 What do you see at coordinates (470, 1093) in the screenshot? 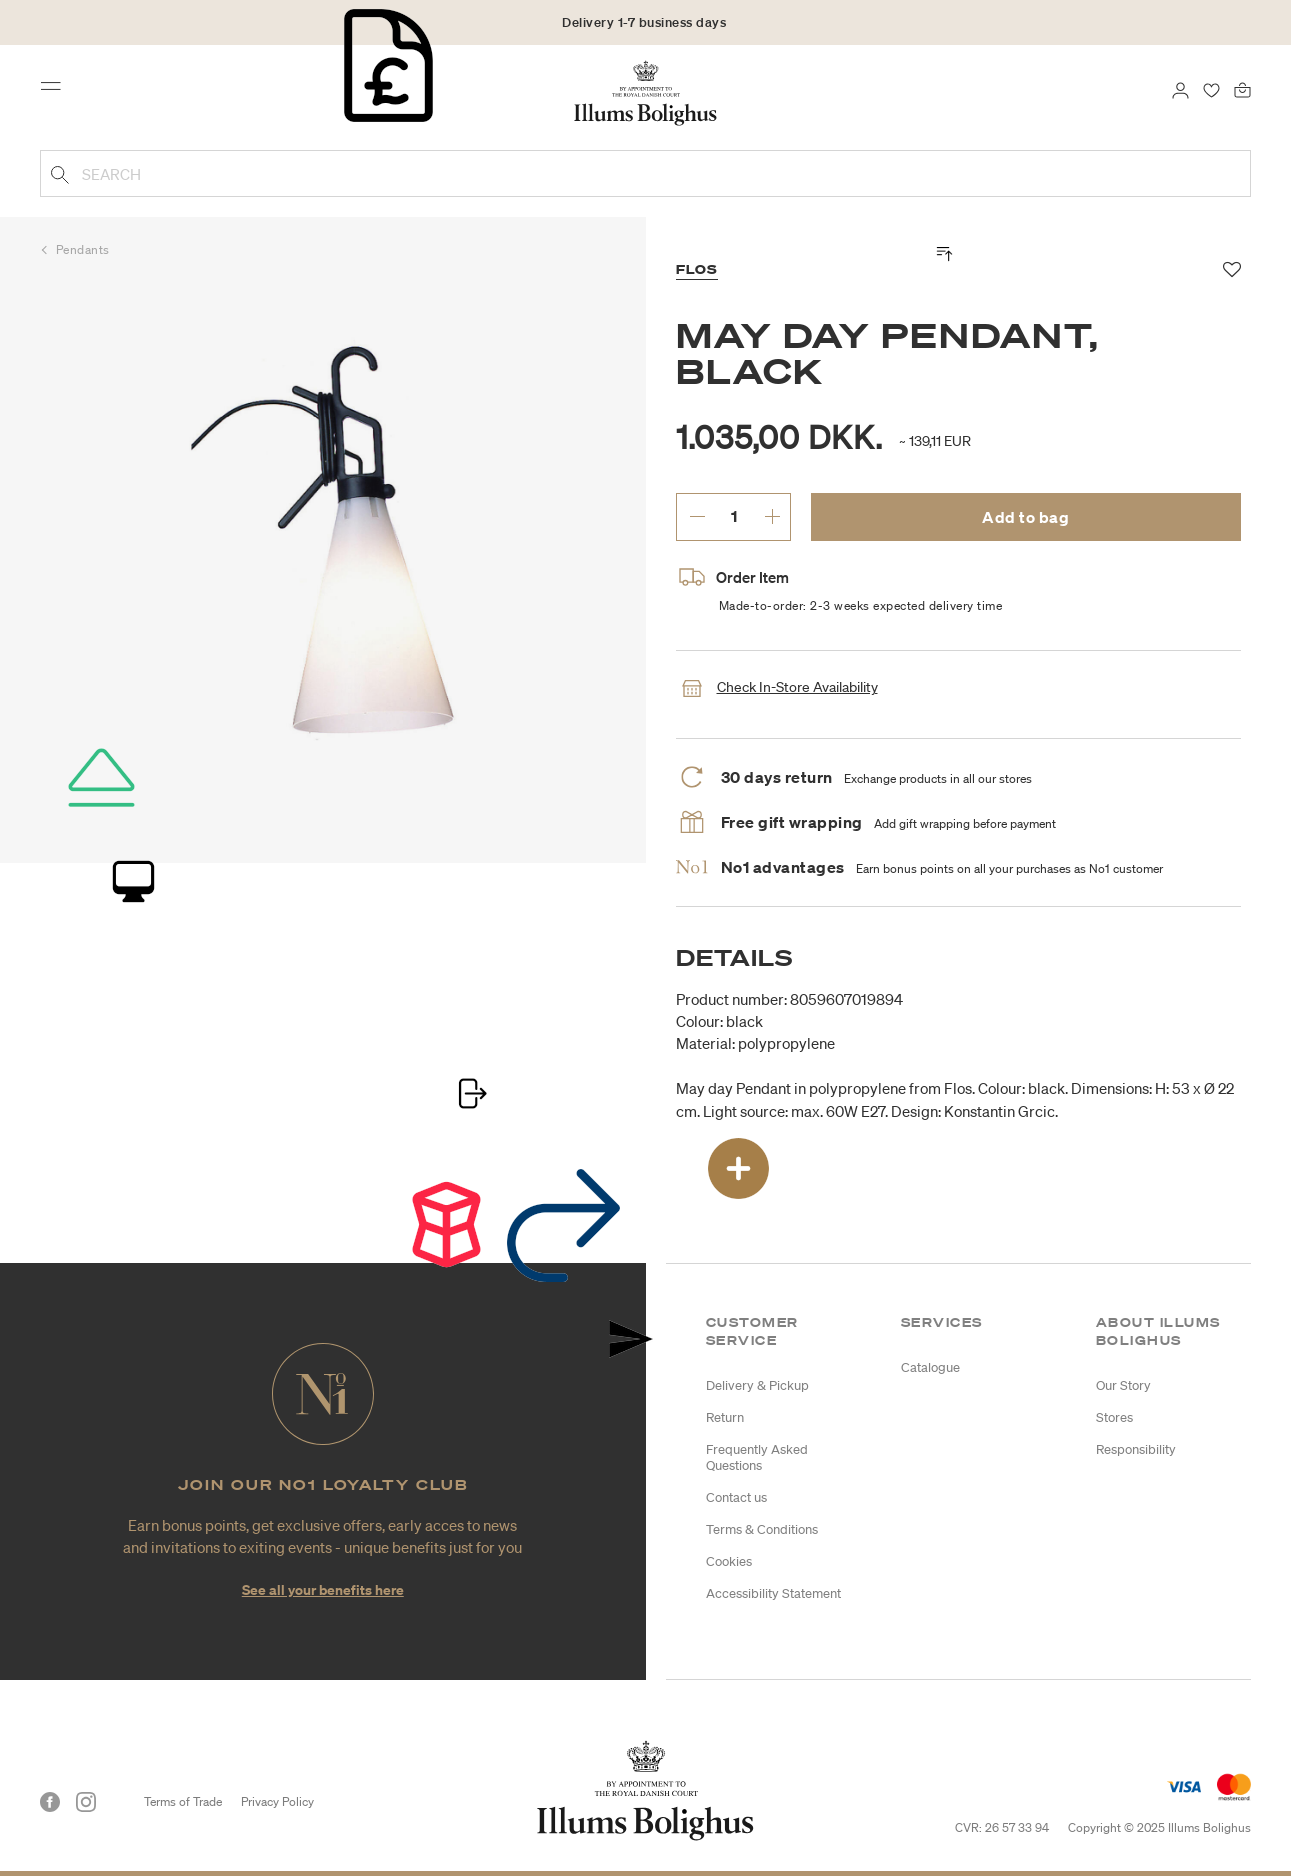
I see `log out of your account` at bounding box center [470, 1093].